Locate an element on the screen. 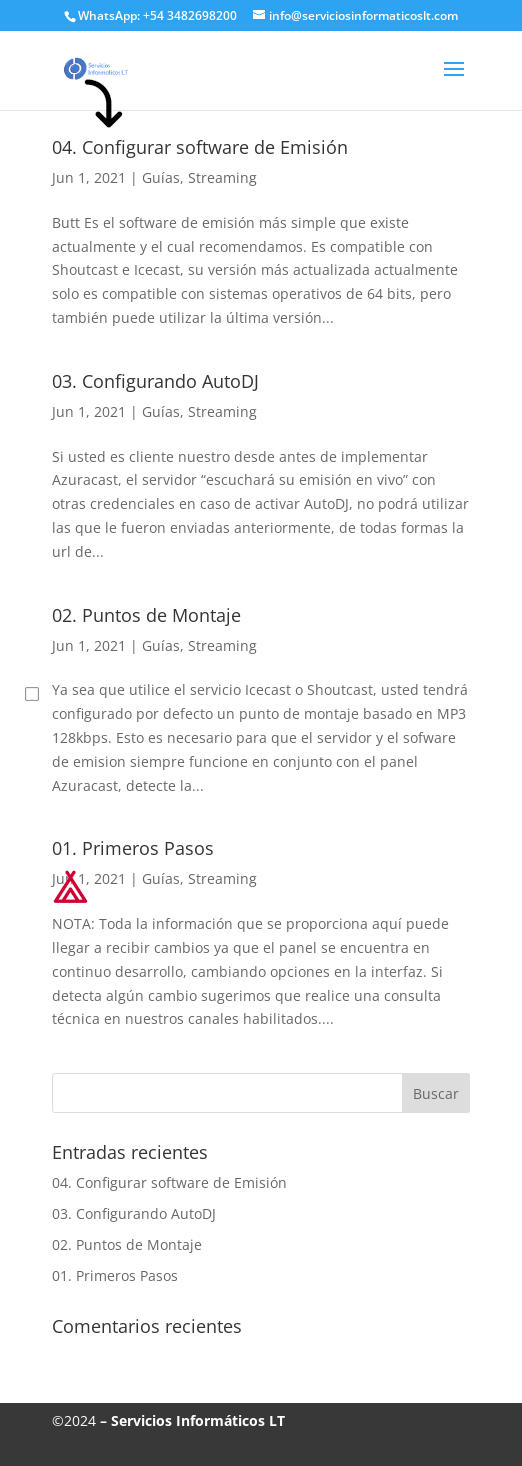  redirect or forward content downward is located at coordinates (103, 103).